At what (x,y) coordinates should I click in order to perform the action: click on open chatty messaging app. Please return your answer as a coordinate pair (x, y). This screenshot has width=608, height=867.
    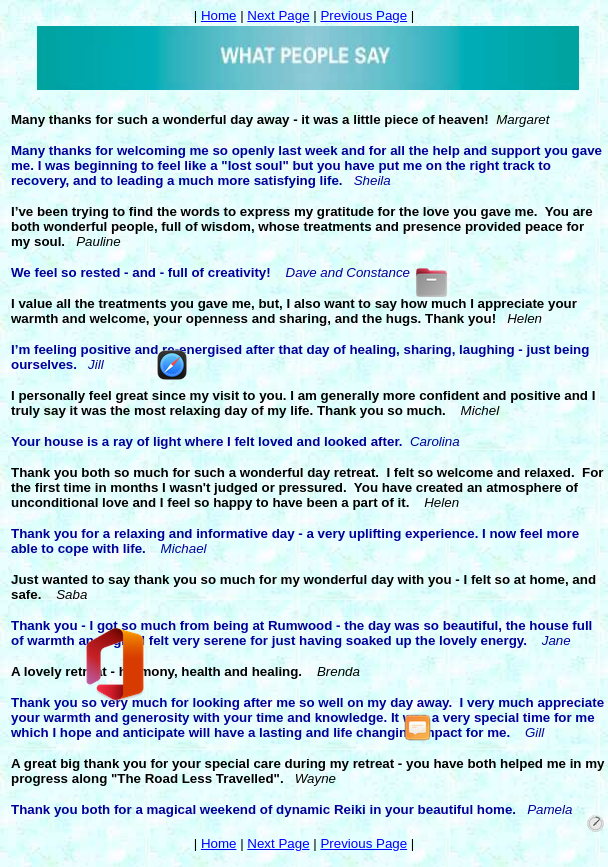
    Looking at the image, I should click on (417, 727).